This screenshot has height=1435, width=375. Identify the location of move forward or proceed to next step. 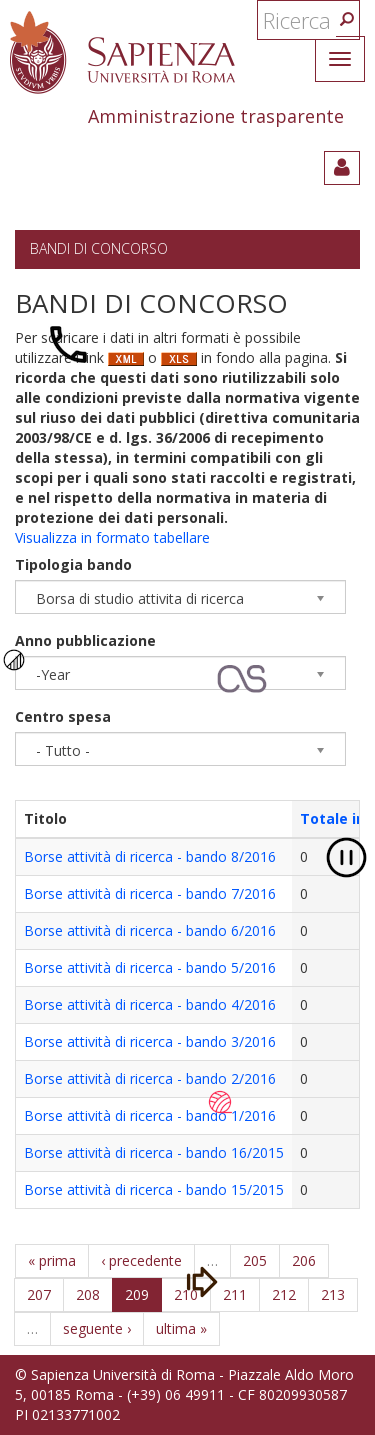
(201, 1282).